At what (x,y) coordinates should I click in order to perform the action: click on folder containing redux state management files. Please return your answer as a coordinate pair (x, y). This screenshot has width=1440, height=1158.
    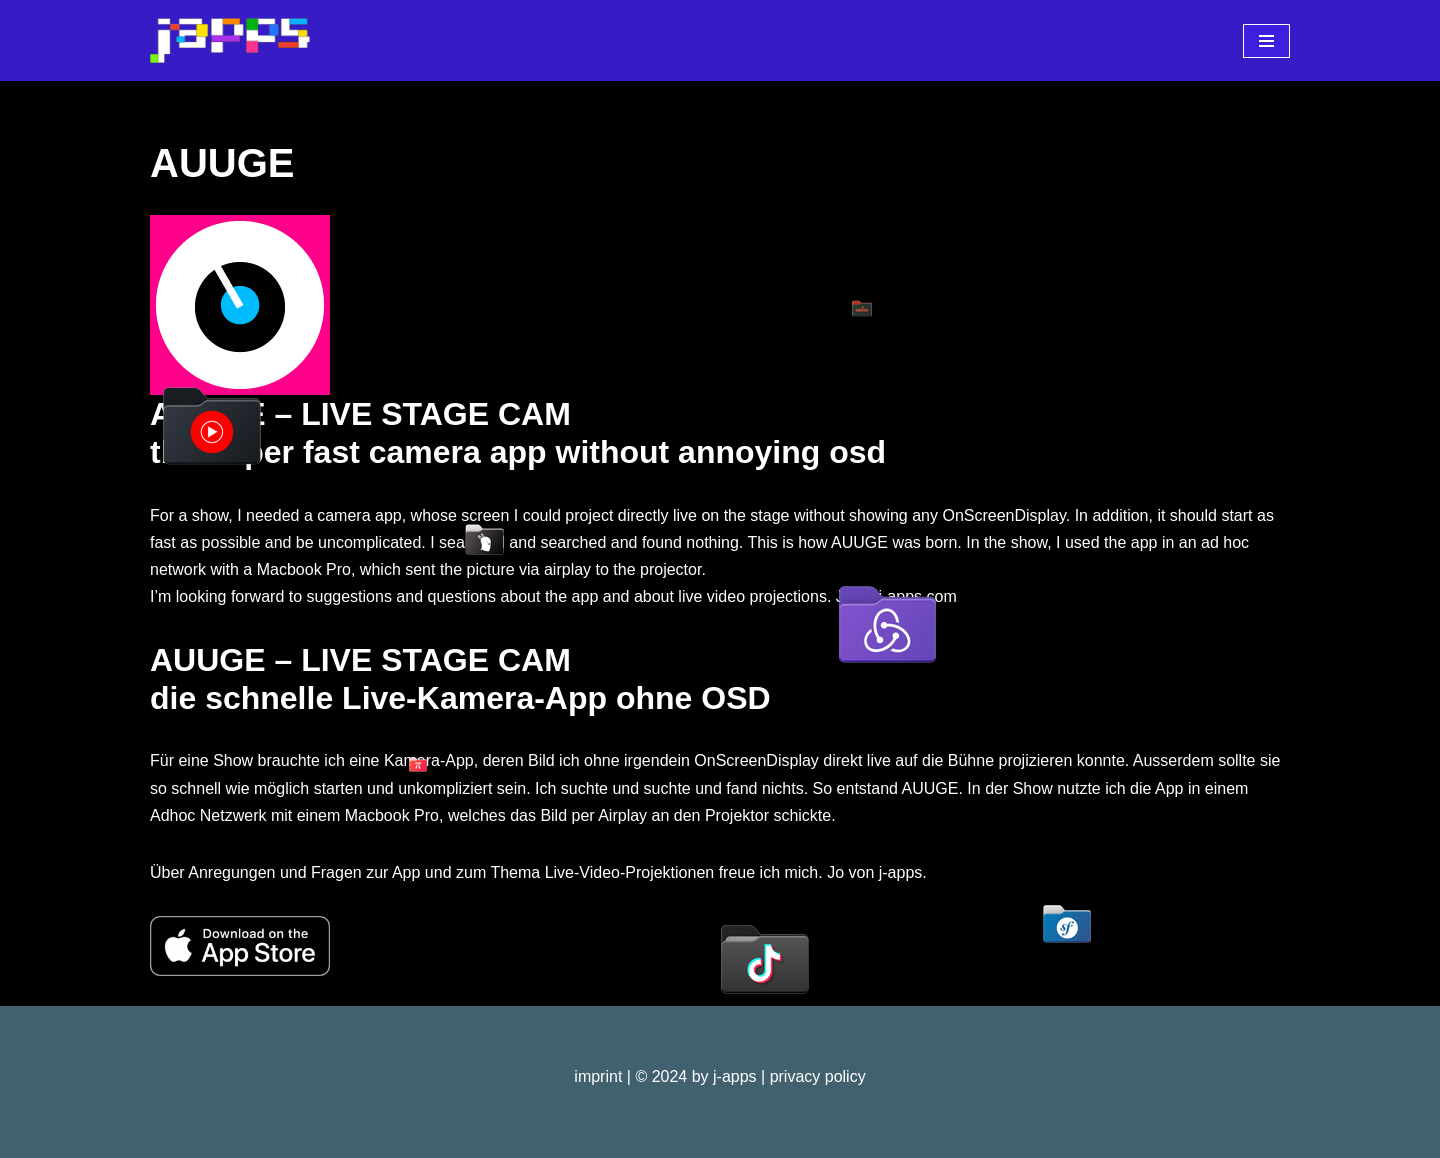
    Looking at the image, I should click on (887, 627).